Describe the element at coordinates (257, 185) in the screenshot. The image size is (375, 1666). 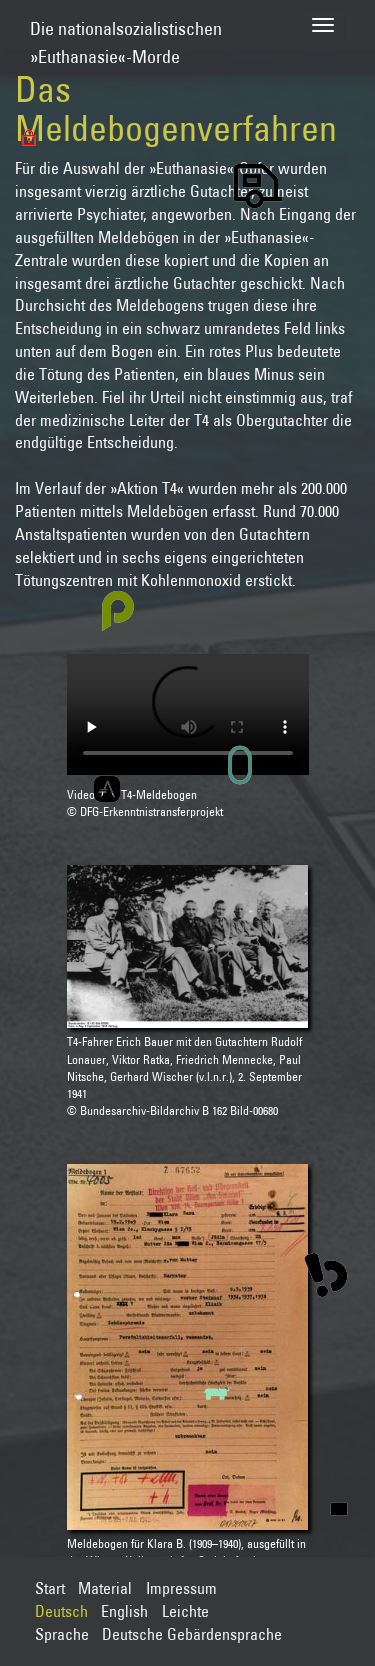
I see `view caravan or RV rental options` at that location.